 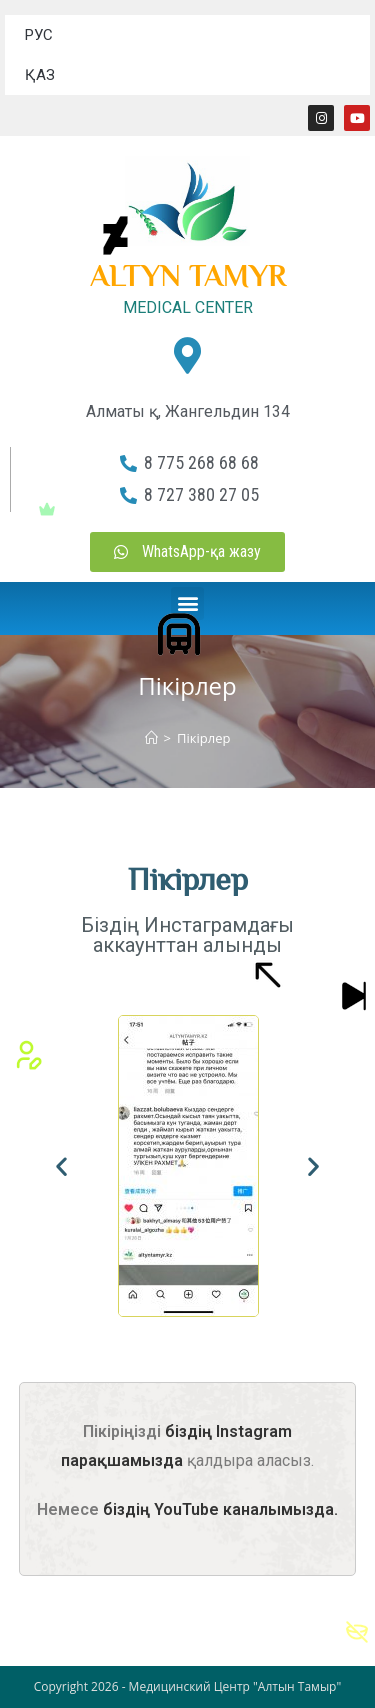 I want to click on edit your profile information, so click(x=26, y=1054).